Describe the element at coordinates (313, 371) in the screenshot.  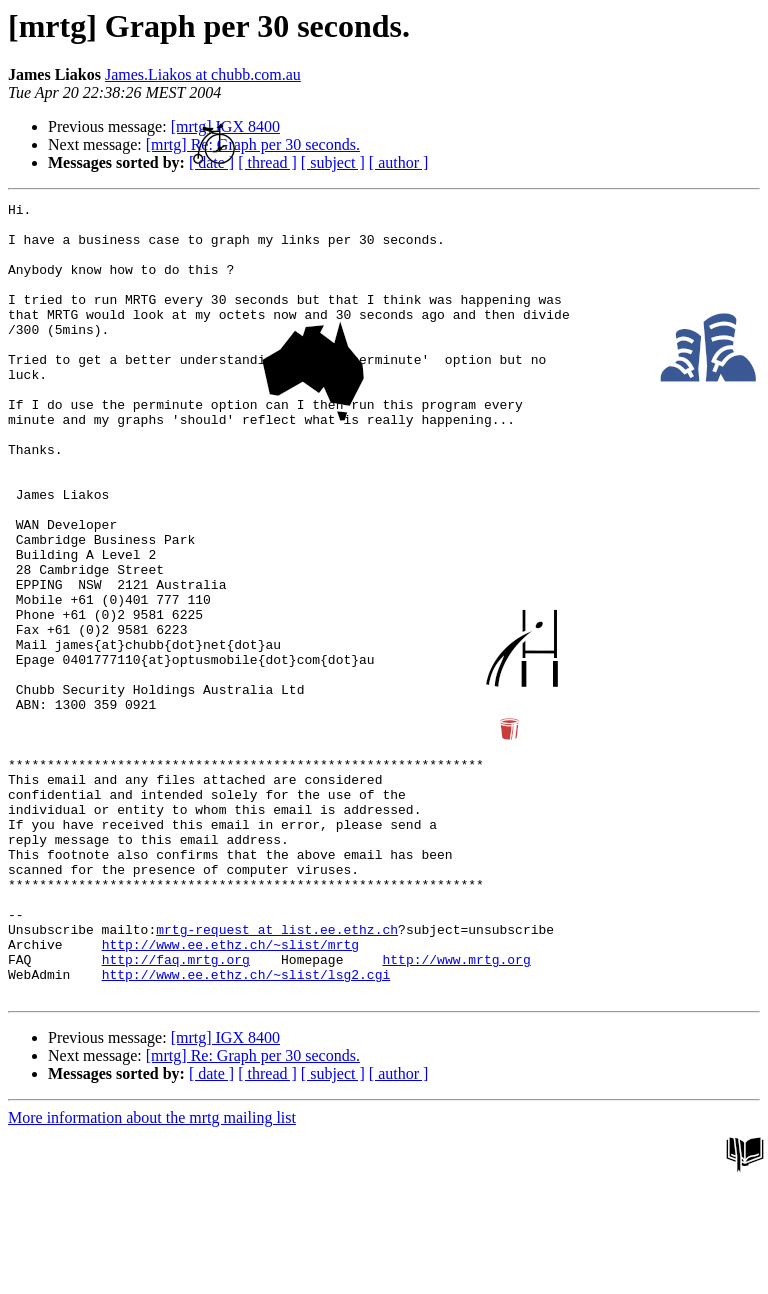
I see `select australia as your region` at that location.